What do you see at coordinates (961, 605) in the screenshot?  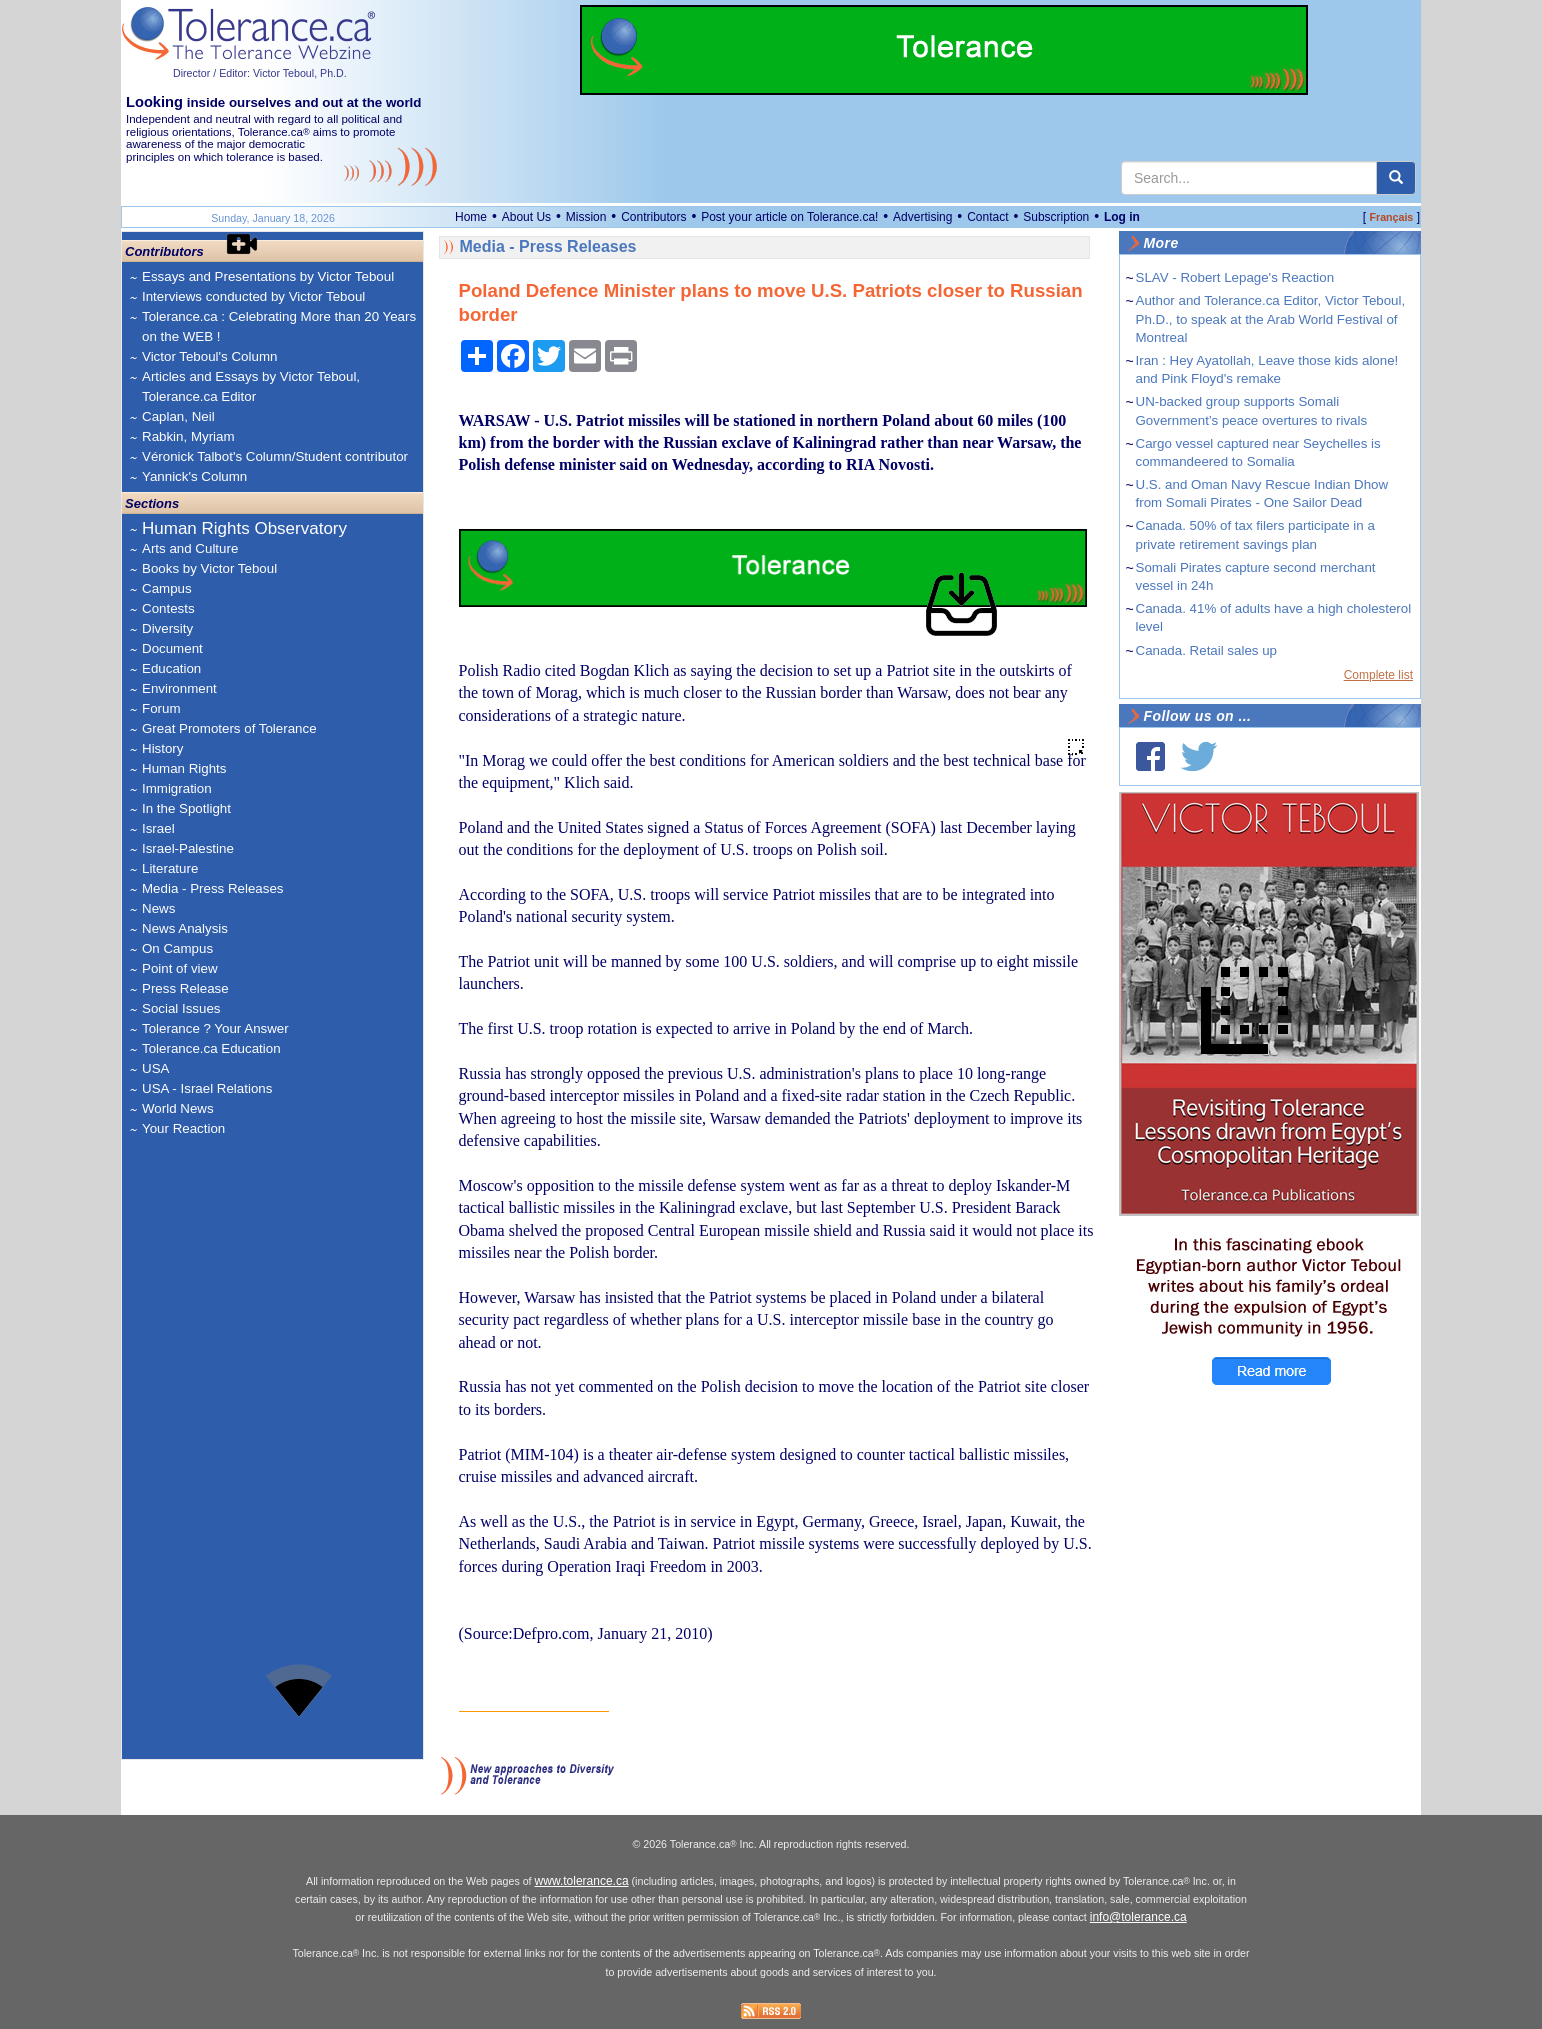 I see `download message to inbox` at bounding box center [961, 605].